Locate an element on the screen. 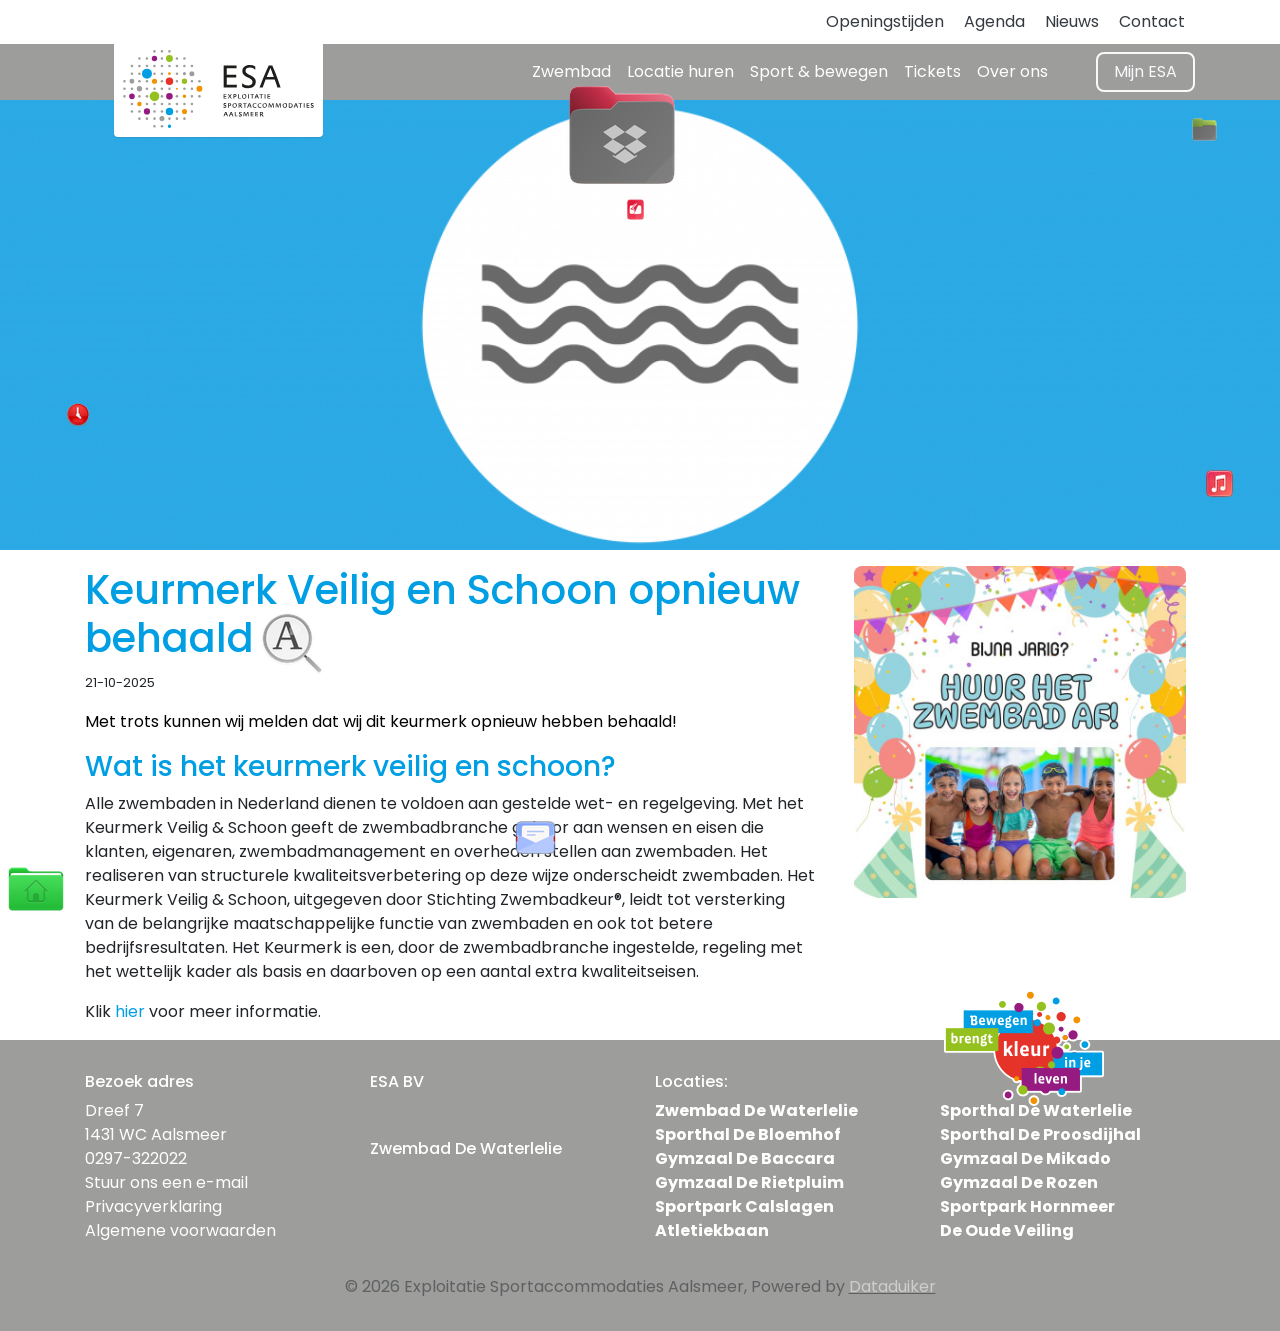 This screenshot has width=1280, height=1331. indicates an urgent or time-sensitive notification is located at coordinates (78, 415).